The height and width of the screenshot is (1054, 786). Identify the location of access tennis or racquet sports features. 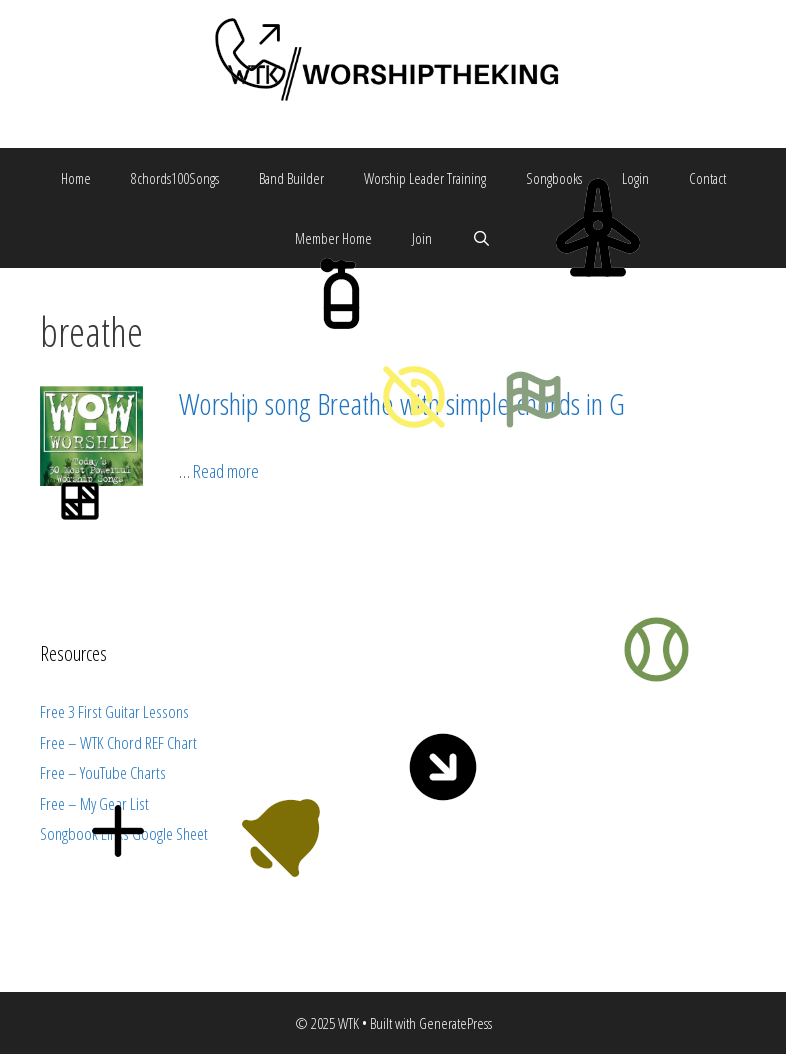
(656, 649).